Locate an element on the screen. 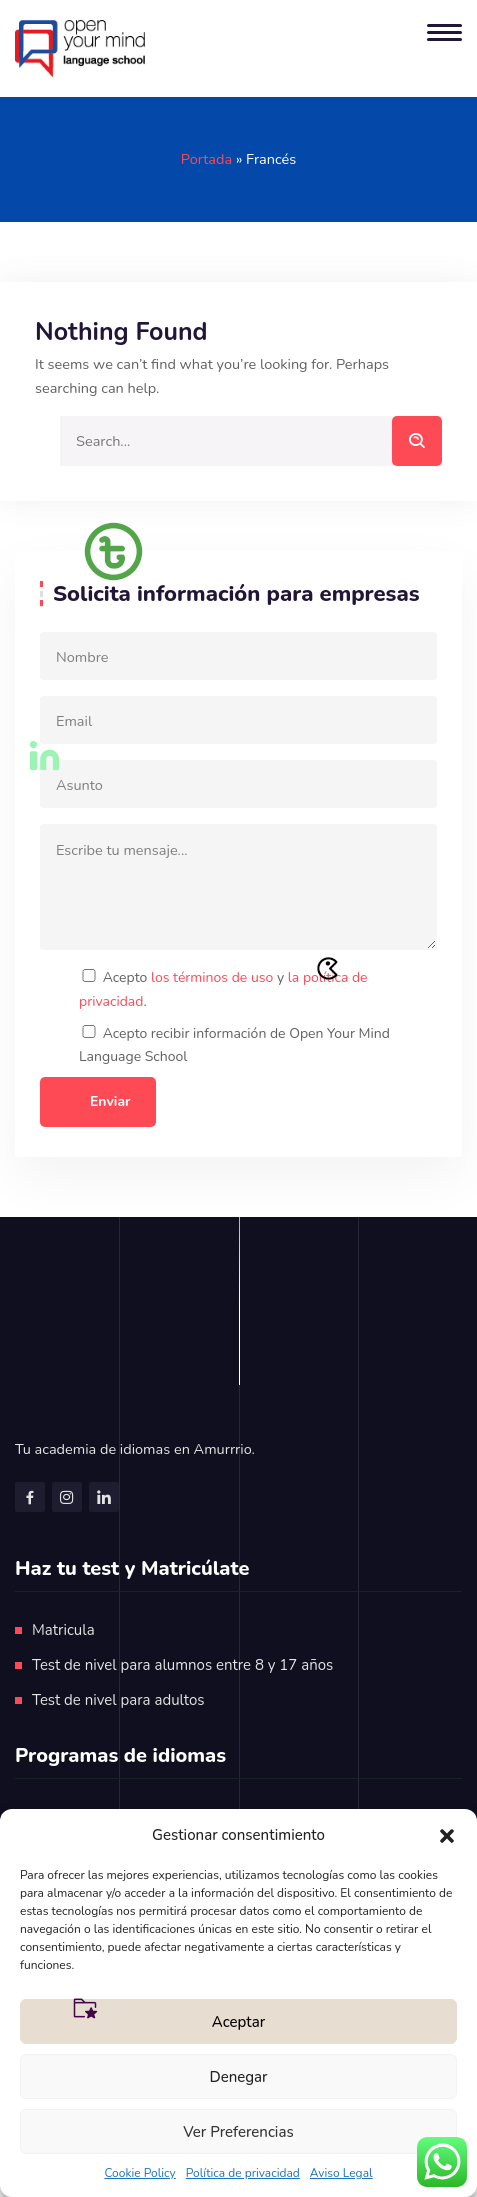 Image resolution: width=477 pixels, height=2197 pixels. access your starred or favorite files is located at coordinates (85, 2008).